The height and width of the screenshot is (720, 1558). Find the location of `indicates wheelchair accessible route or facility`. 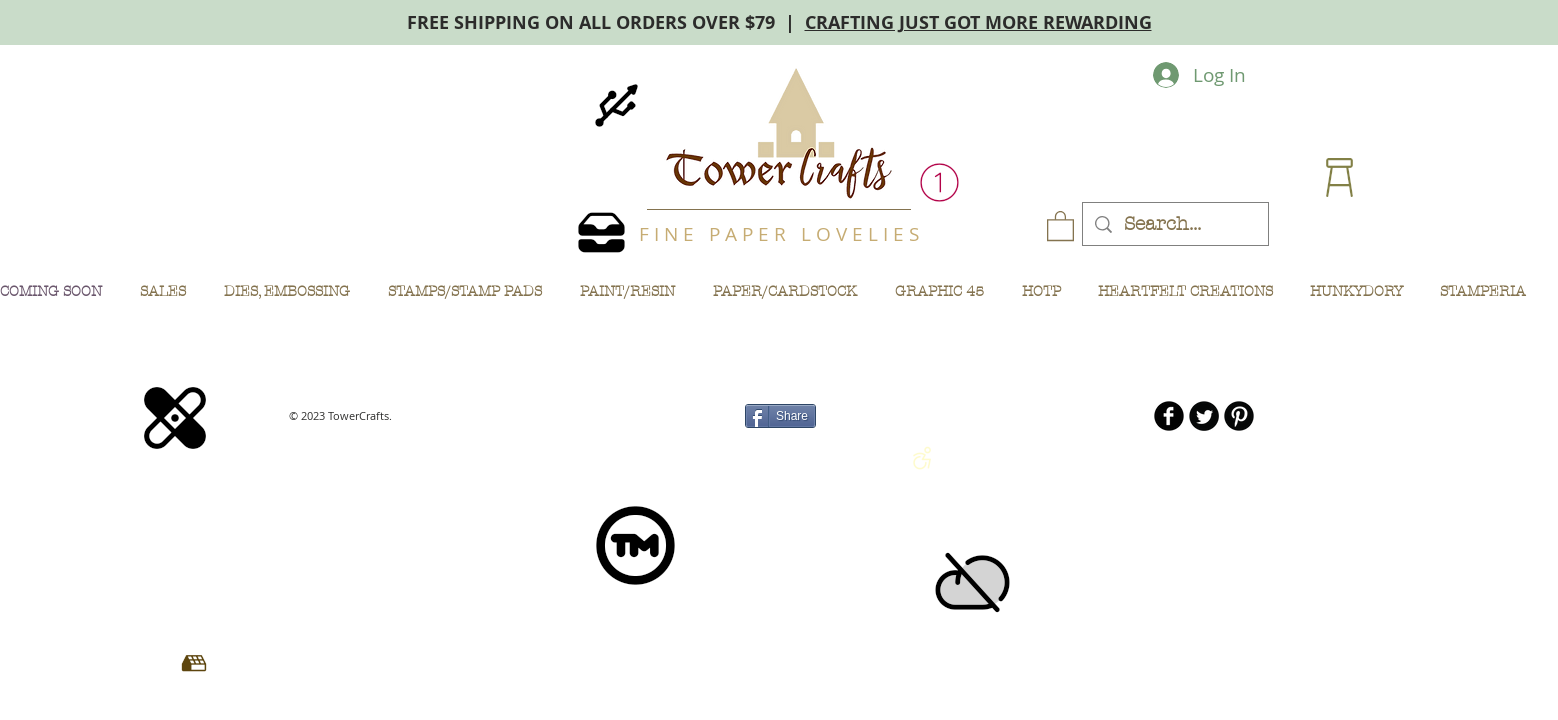

indicates wheelchair accessible route or facility is located at coordinates (922, 458).